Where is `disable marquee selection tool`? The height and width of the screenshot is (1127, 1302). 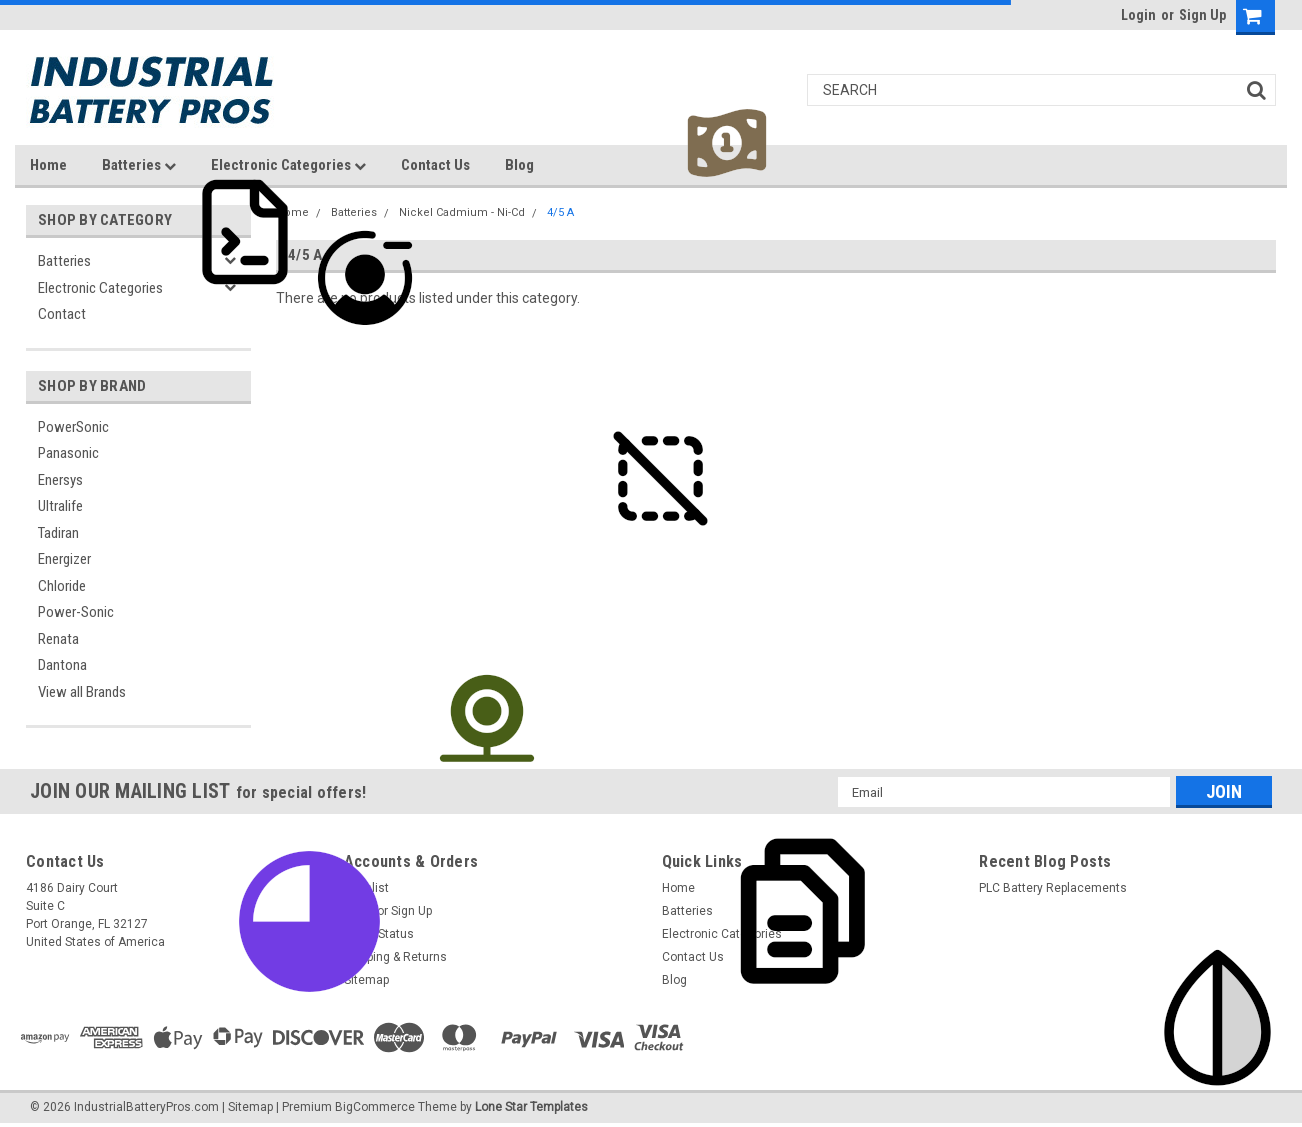 disable marquee selection tool is located at coordinates (660, 478).